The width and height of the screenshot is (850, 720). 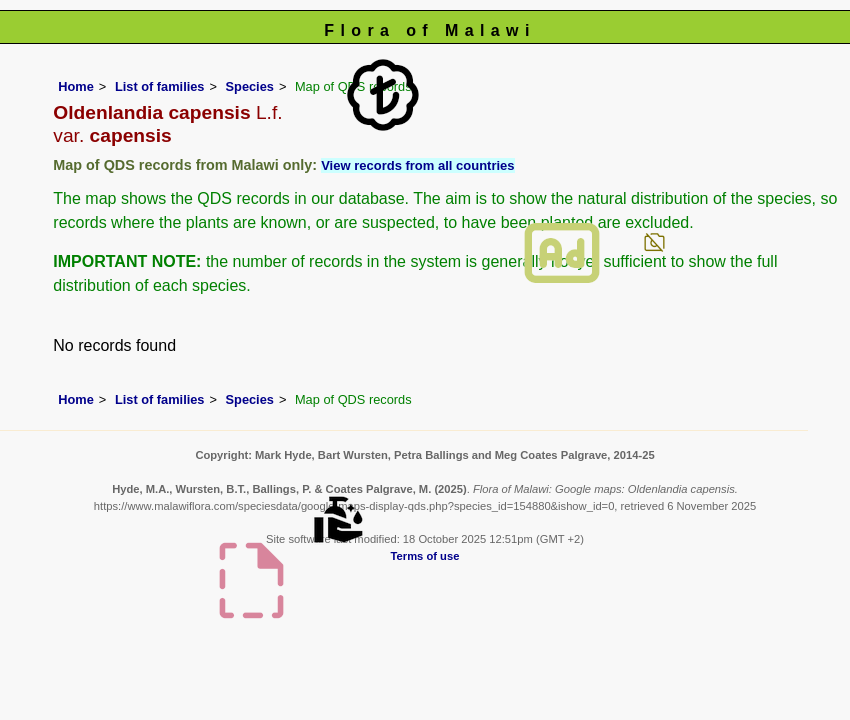 I want to click on hand sanitizer or hand washing station available, so click(x=339, y=519).